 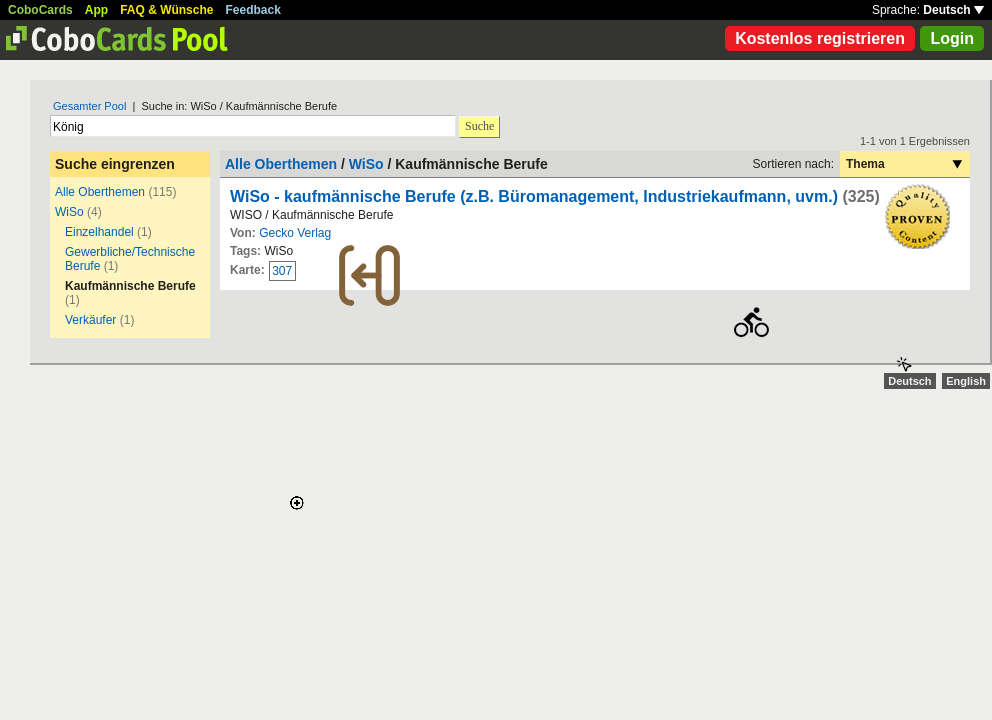 I want to click on get cycling directions, so click(x=751, y=322).